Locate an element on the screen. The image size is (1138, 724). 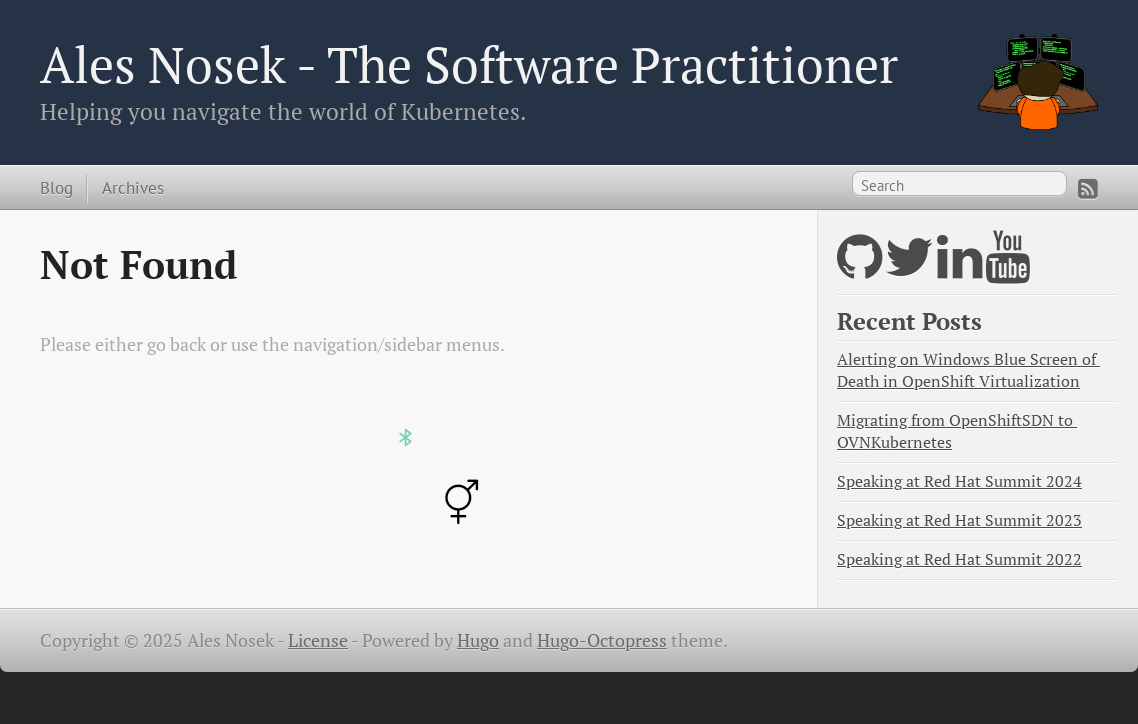
indicates intersex gender identity option is located at coordinates (460, 501).